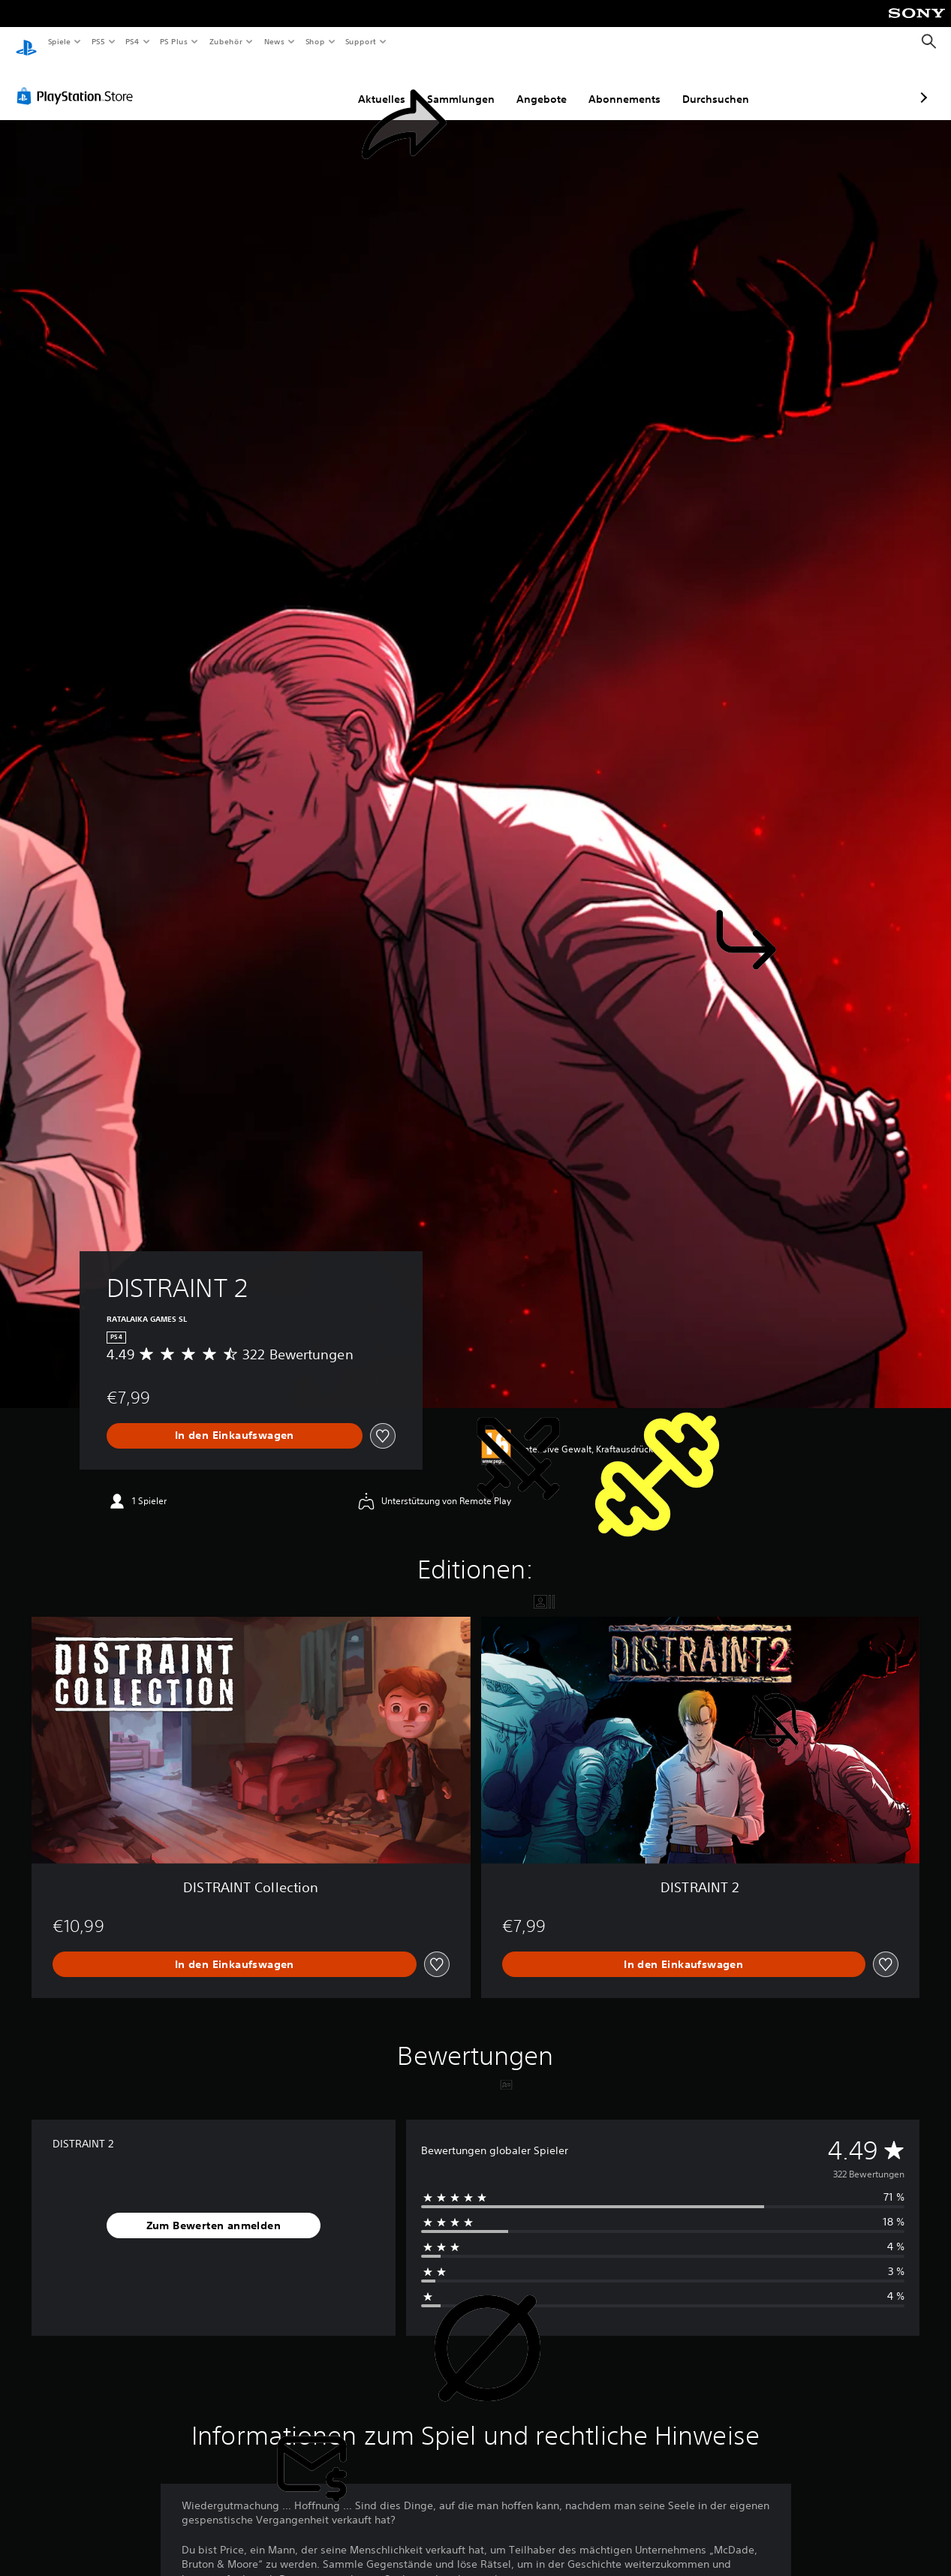  I want to click on share this content, so click(404, 128).